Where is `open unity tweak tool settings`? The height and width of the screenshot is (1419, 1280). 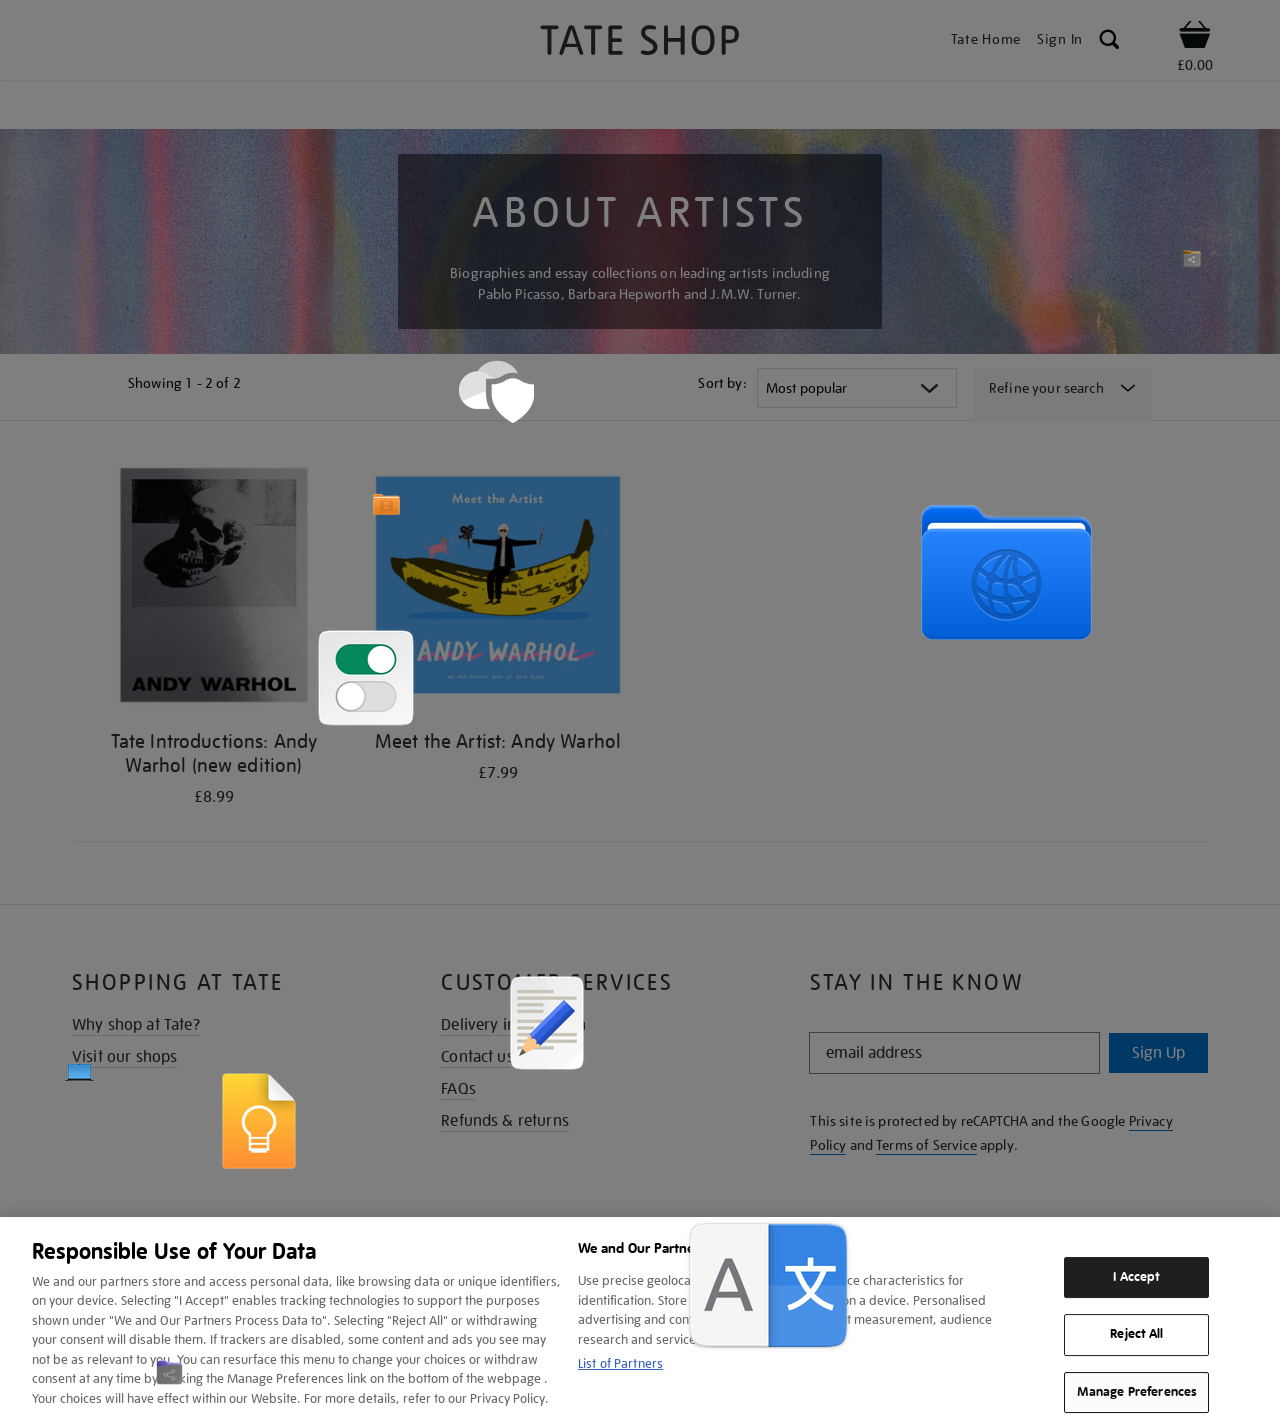 open unity tweak tool settings is located at coordinates (366, 678).